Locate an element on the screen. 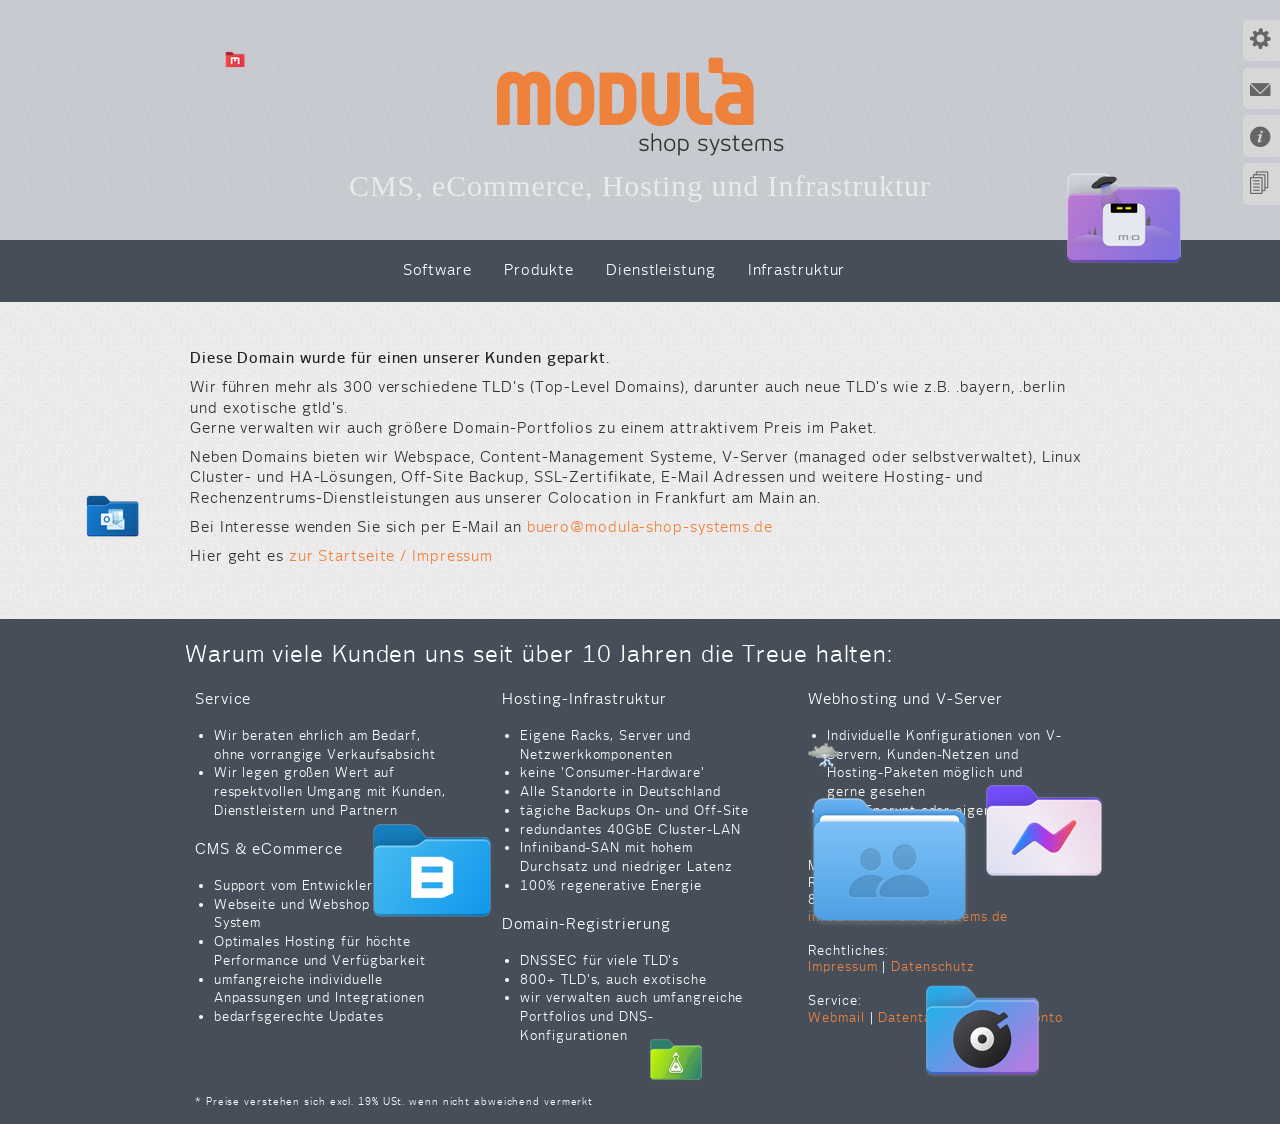 The height and width of the screenshot is (1124, 1280). open the servers folder is located at coordinates (889, 859).